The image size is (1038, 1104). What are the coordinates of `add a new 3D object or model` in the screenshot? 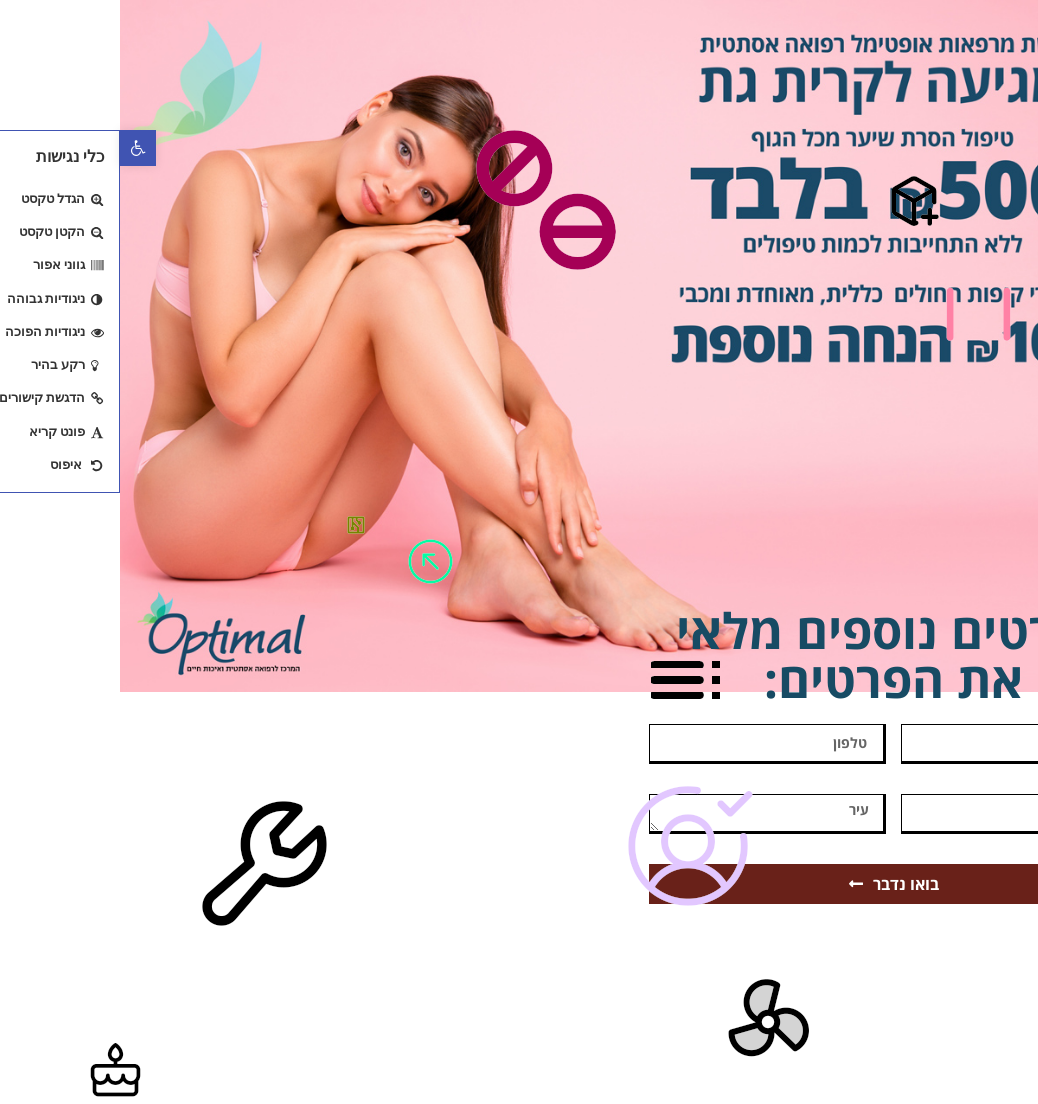 It's located at (914, 201).